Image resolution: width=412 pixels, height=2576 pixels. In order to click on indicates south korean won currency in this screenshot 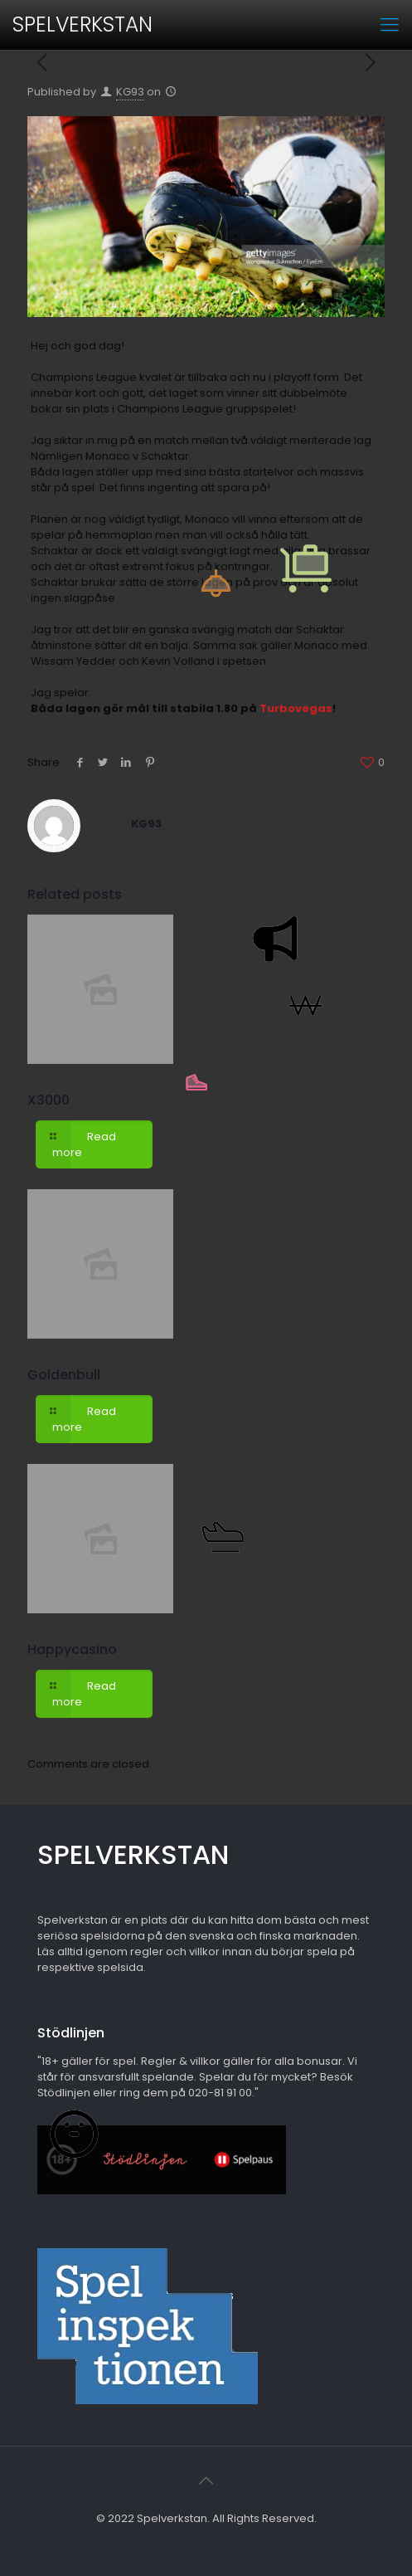, I will do `click(305, 1004)`.